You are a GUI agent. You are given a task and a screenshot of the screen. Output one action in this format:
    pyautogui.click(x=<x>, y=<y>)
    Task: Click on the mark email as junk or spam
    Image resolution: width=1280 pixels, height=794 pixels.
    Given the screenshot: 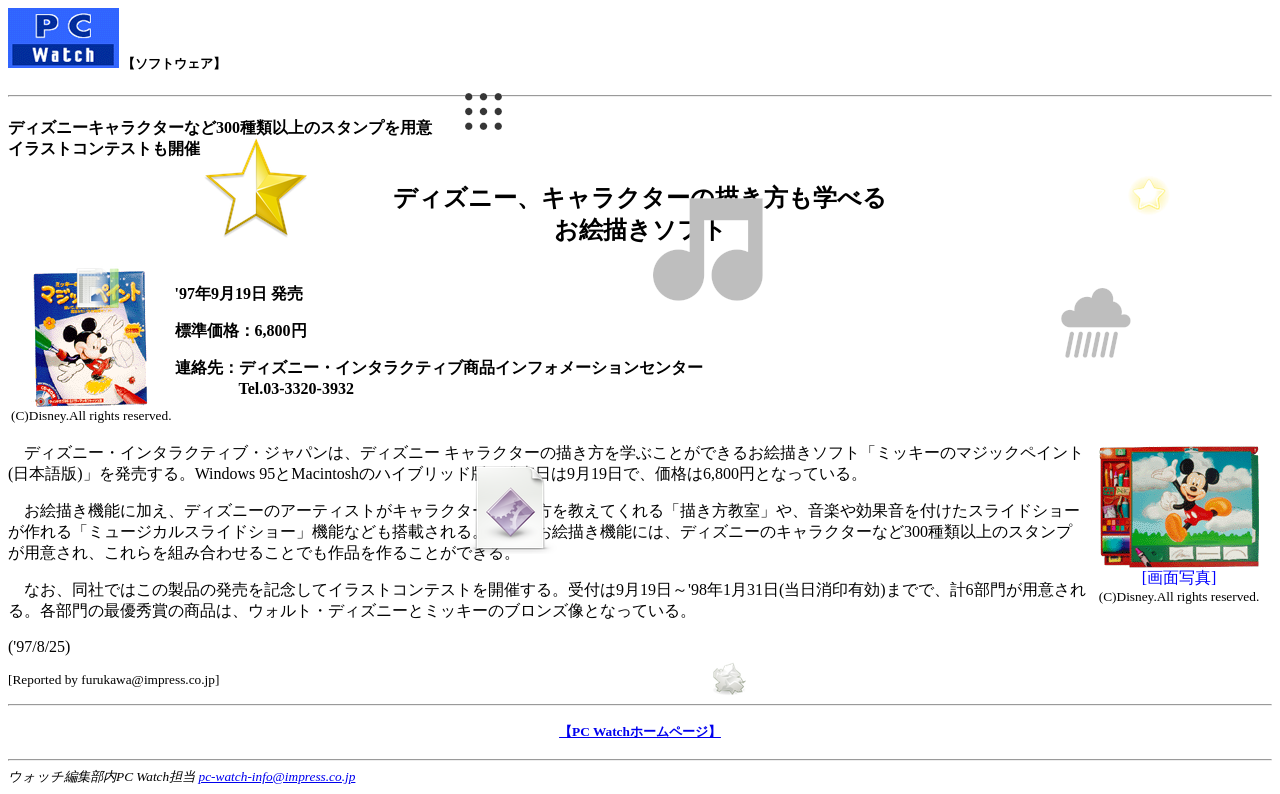 What is the action you would take?
    pyautogui.click(x=729, y=679)
    